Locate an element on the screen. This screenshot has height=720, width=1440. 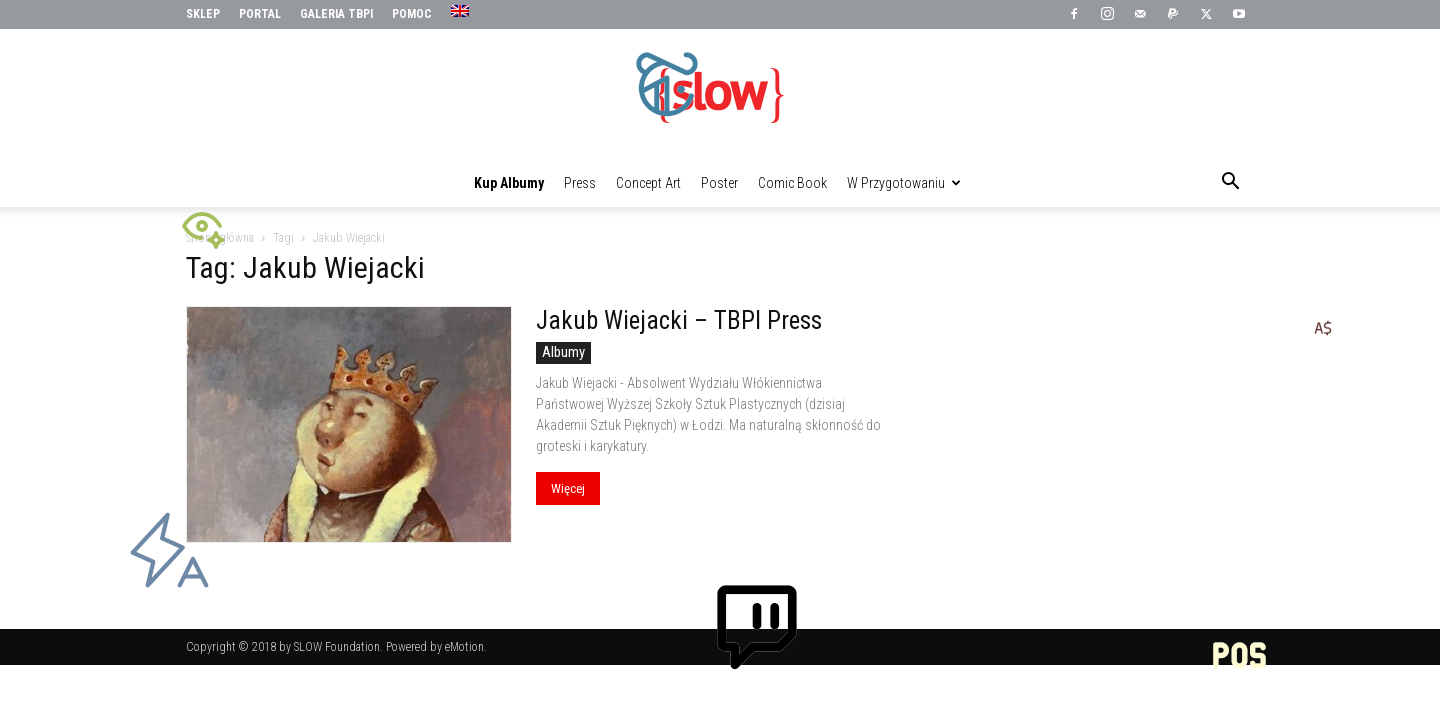
open twitch app or website is located at coordinates (757, 625).